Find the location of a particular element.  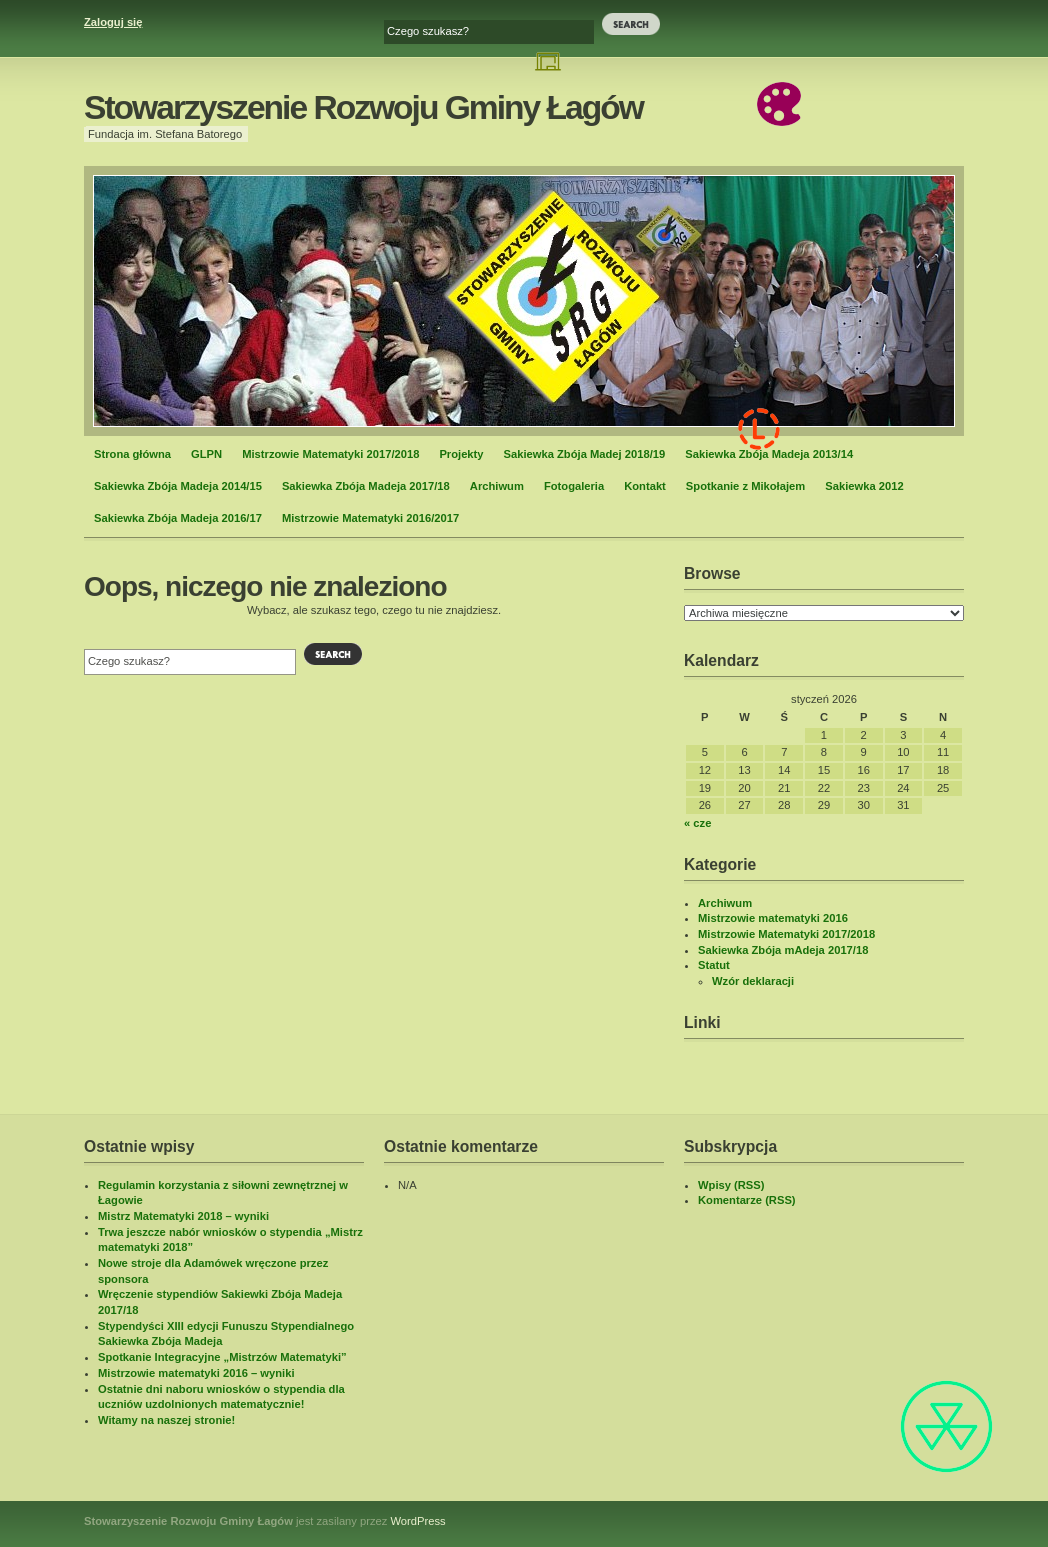

open color picker or theme settings is located at coordinates (779, 104).